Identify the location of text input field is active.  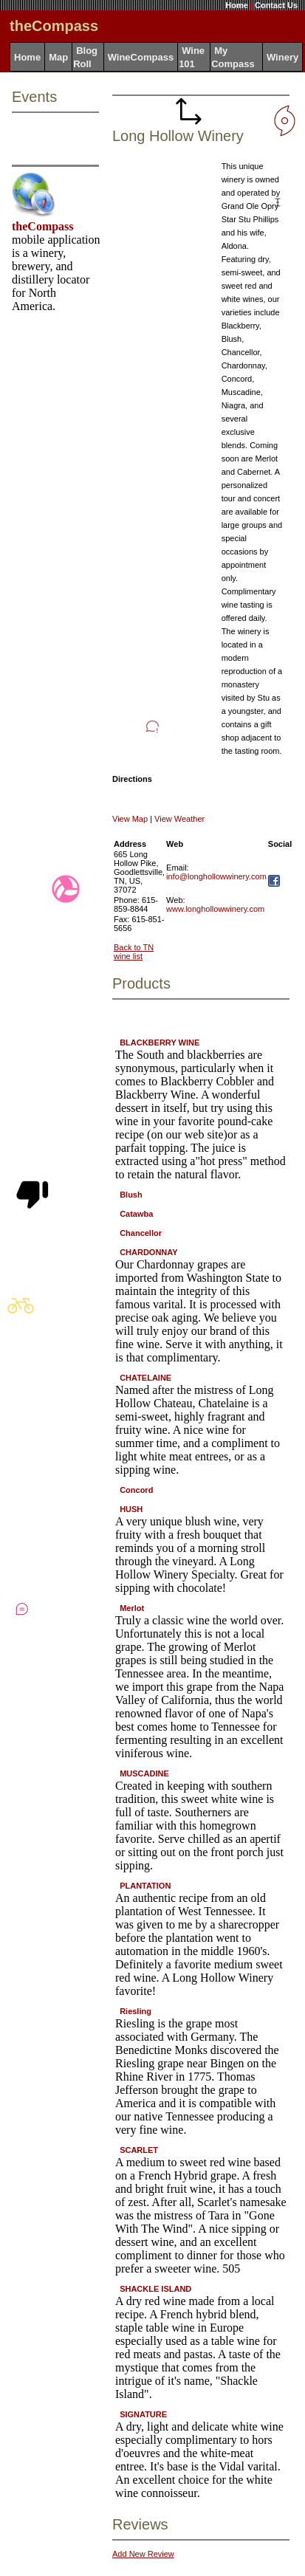
(278, 202).